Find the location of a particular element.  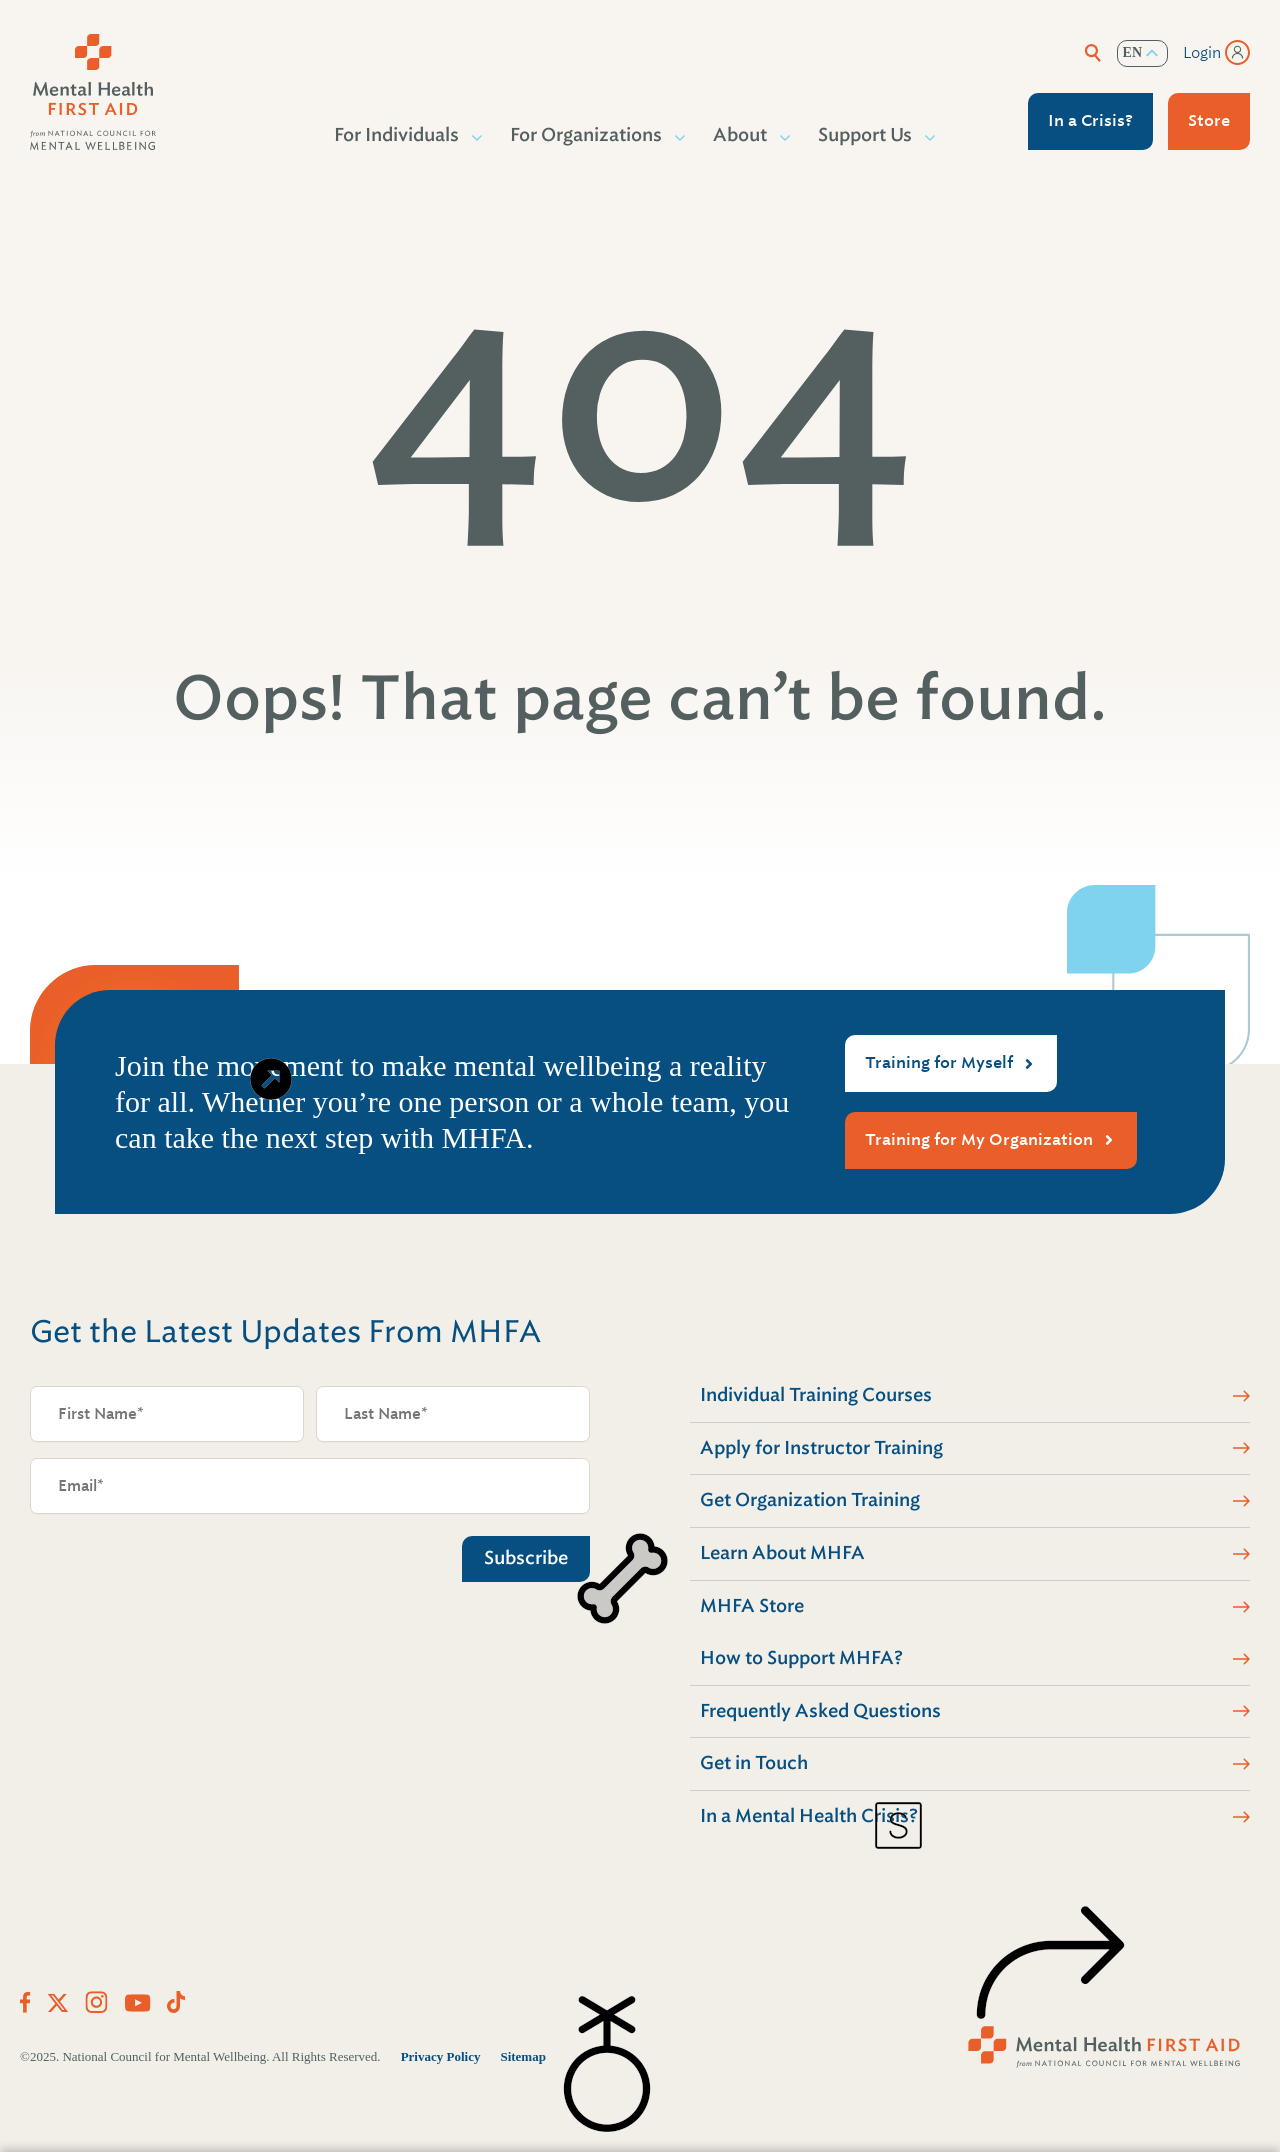

share or forward content is located at coordinates (1050, 1962).